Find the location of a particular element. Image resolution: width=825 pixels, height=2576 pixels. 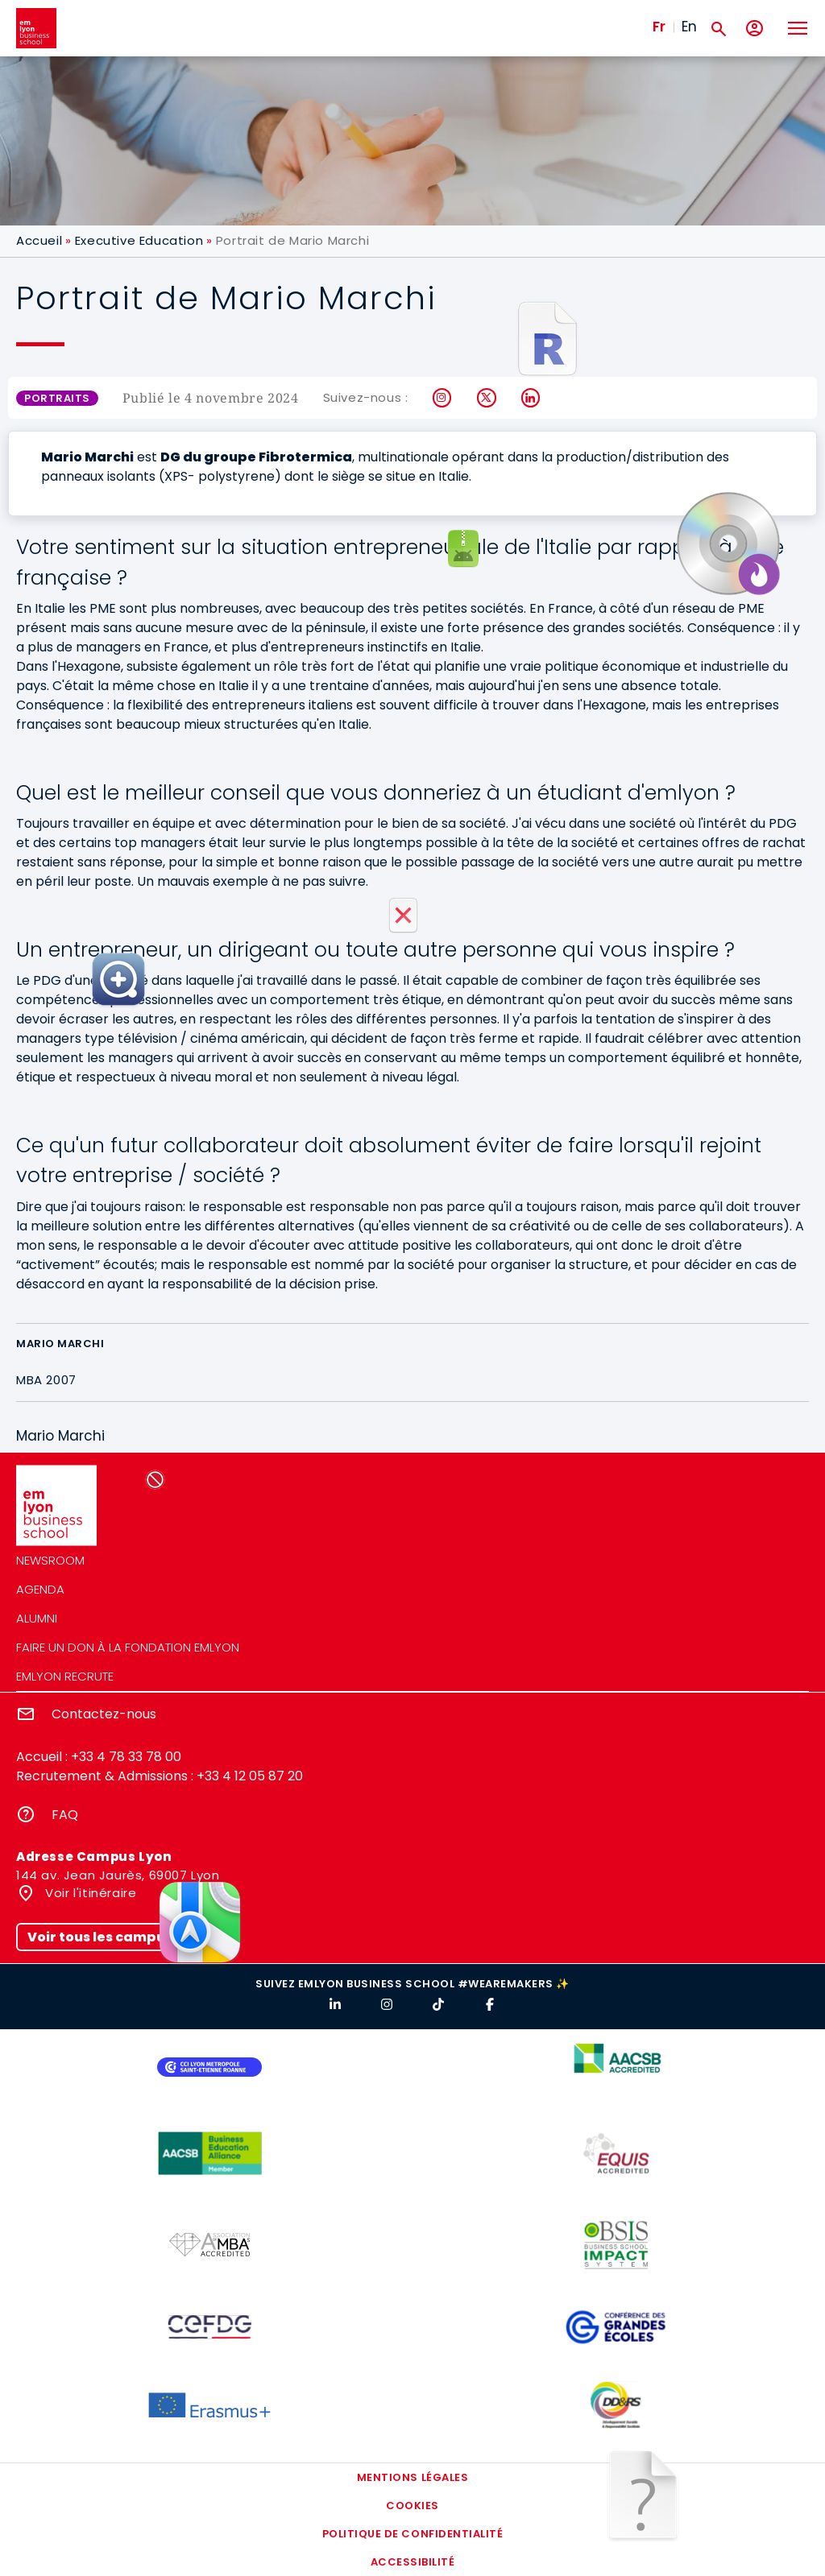

delete selected email message is located at coordinates (155, 1479).